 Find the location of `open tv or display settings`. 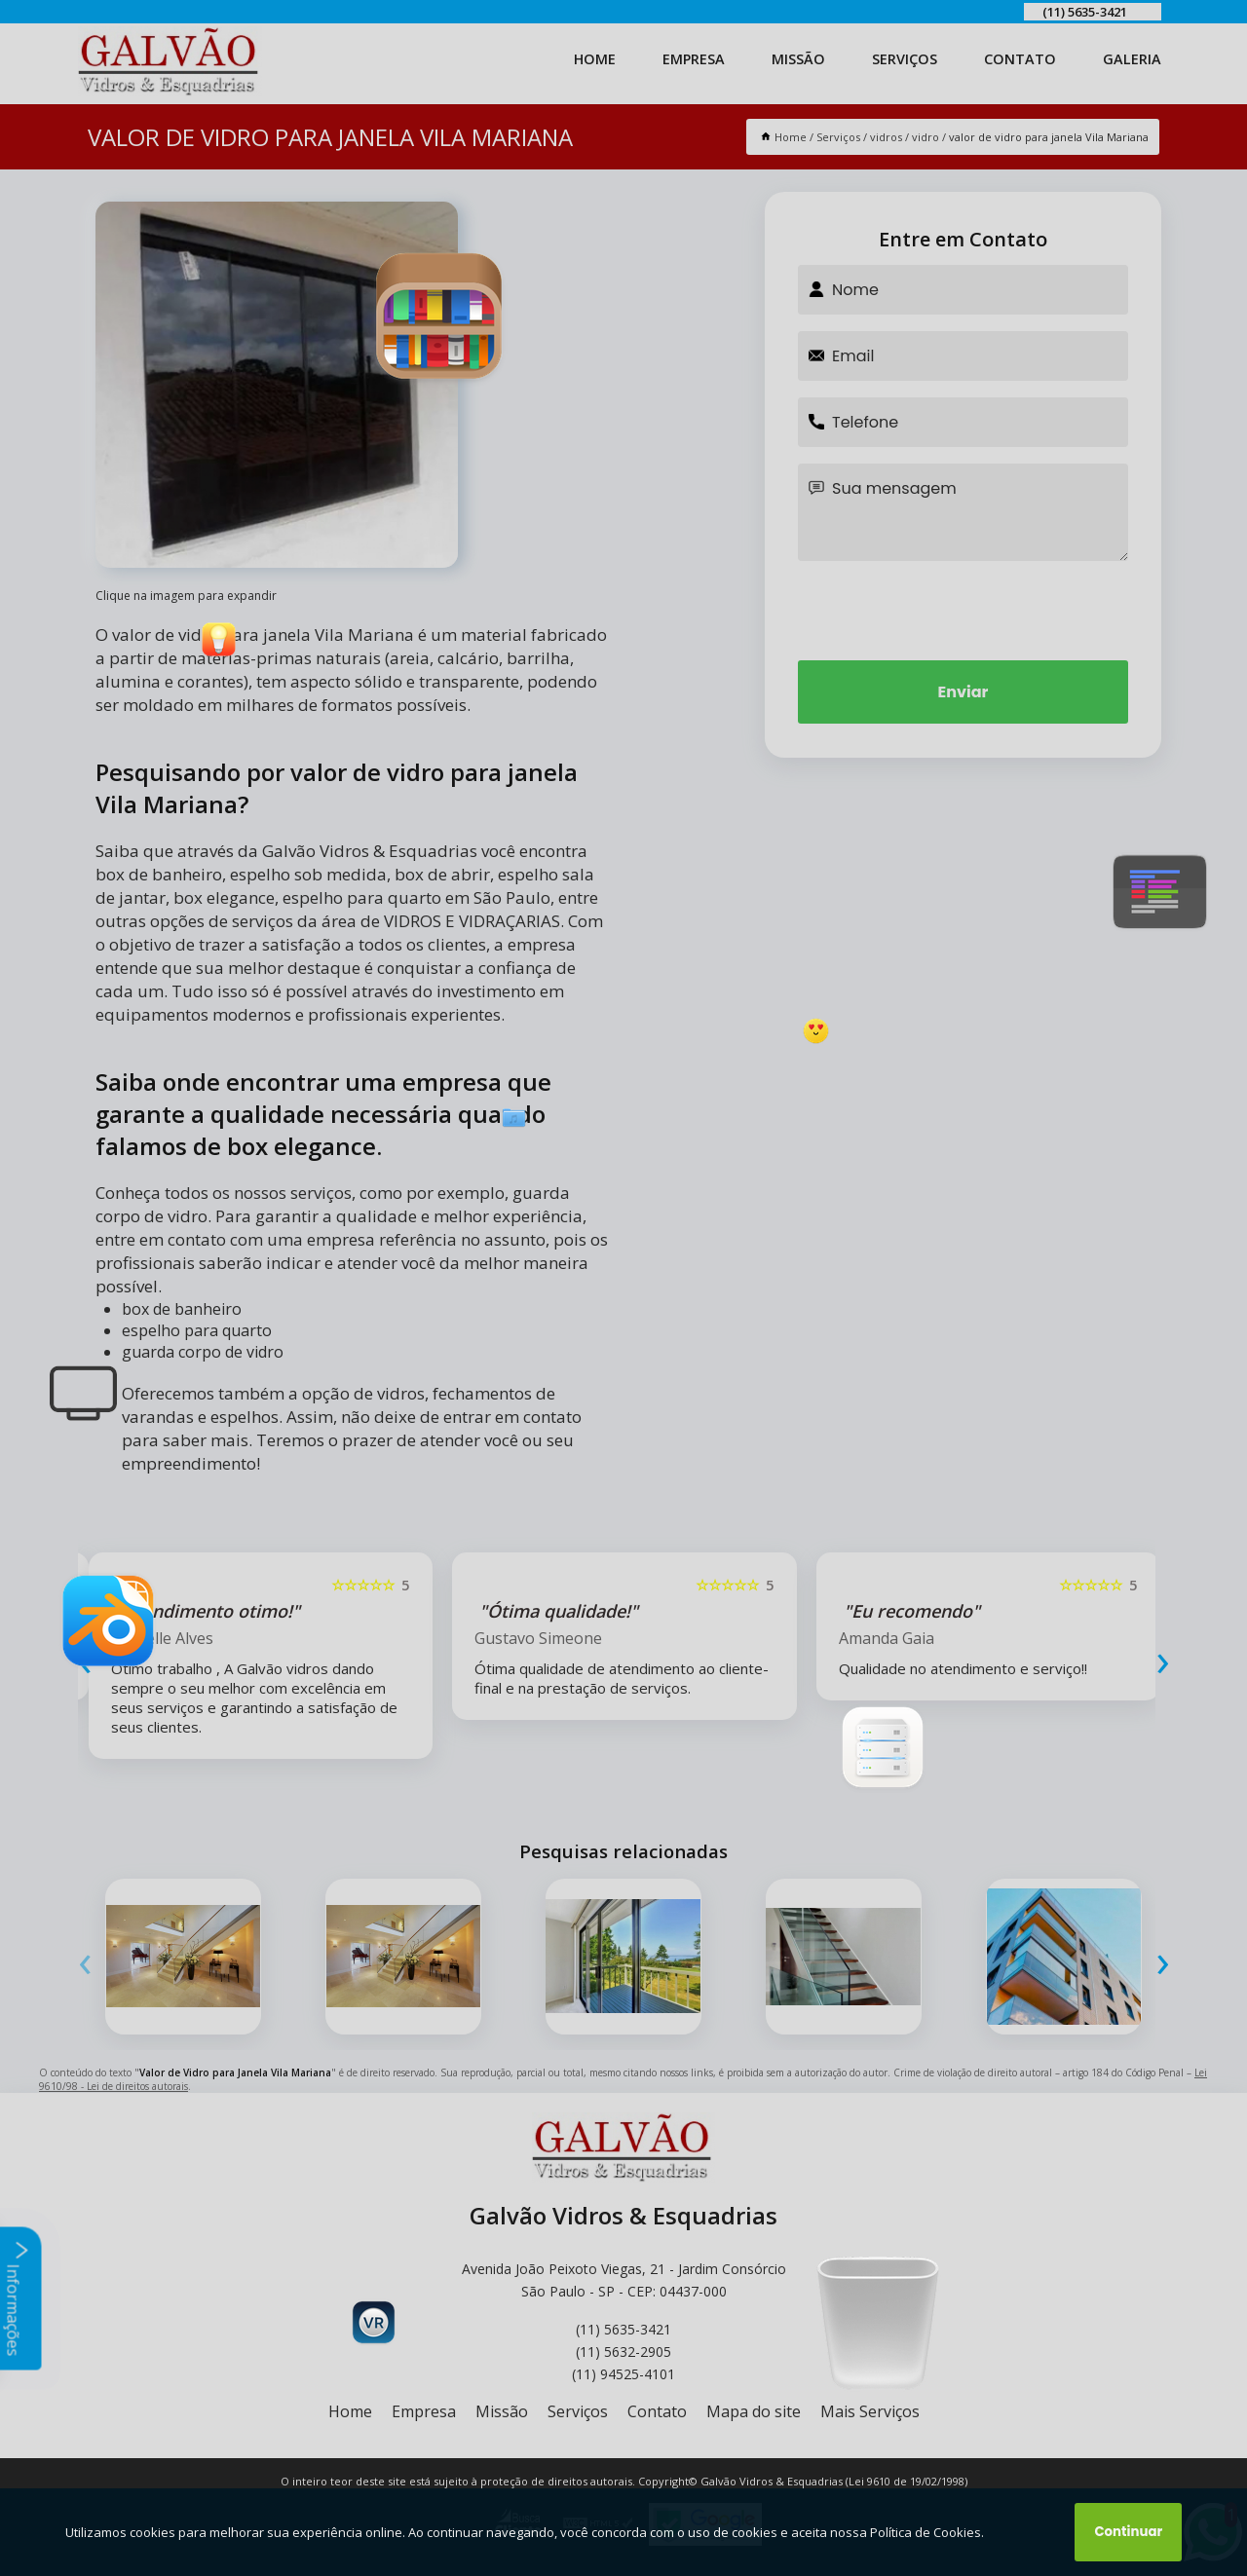

open tv or display settings is located at coordinates (83, 1391).